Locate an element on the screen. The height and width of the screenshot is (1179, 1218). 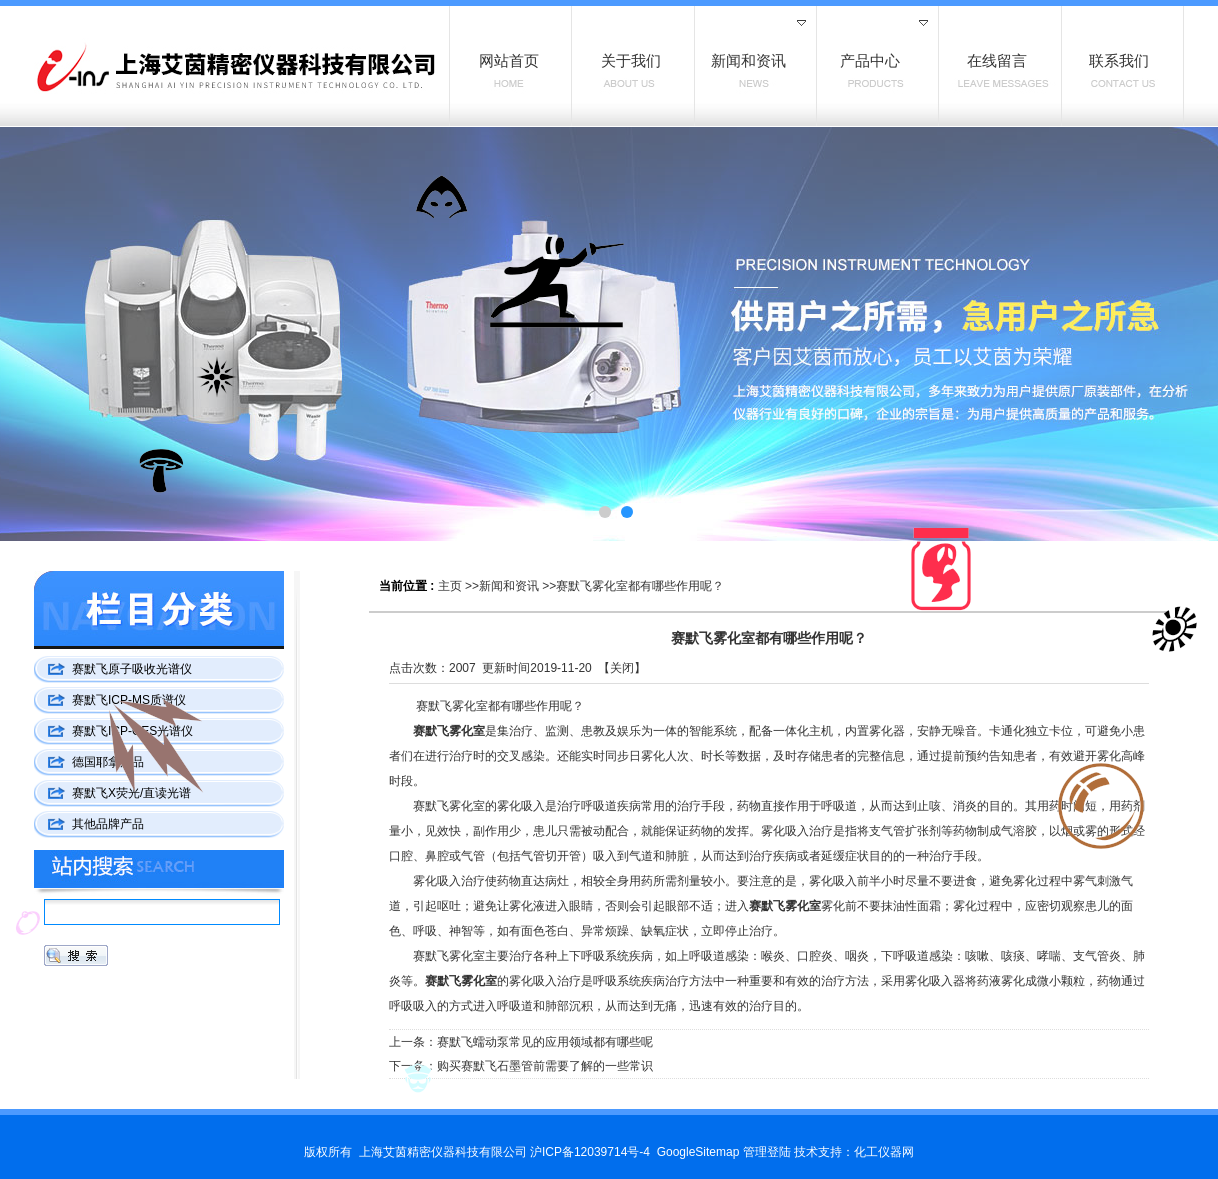
contact law enforcement or security is located at coordinates (418, 1078).